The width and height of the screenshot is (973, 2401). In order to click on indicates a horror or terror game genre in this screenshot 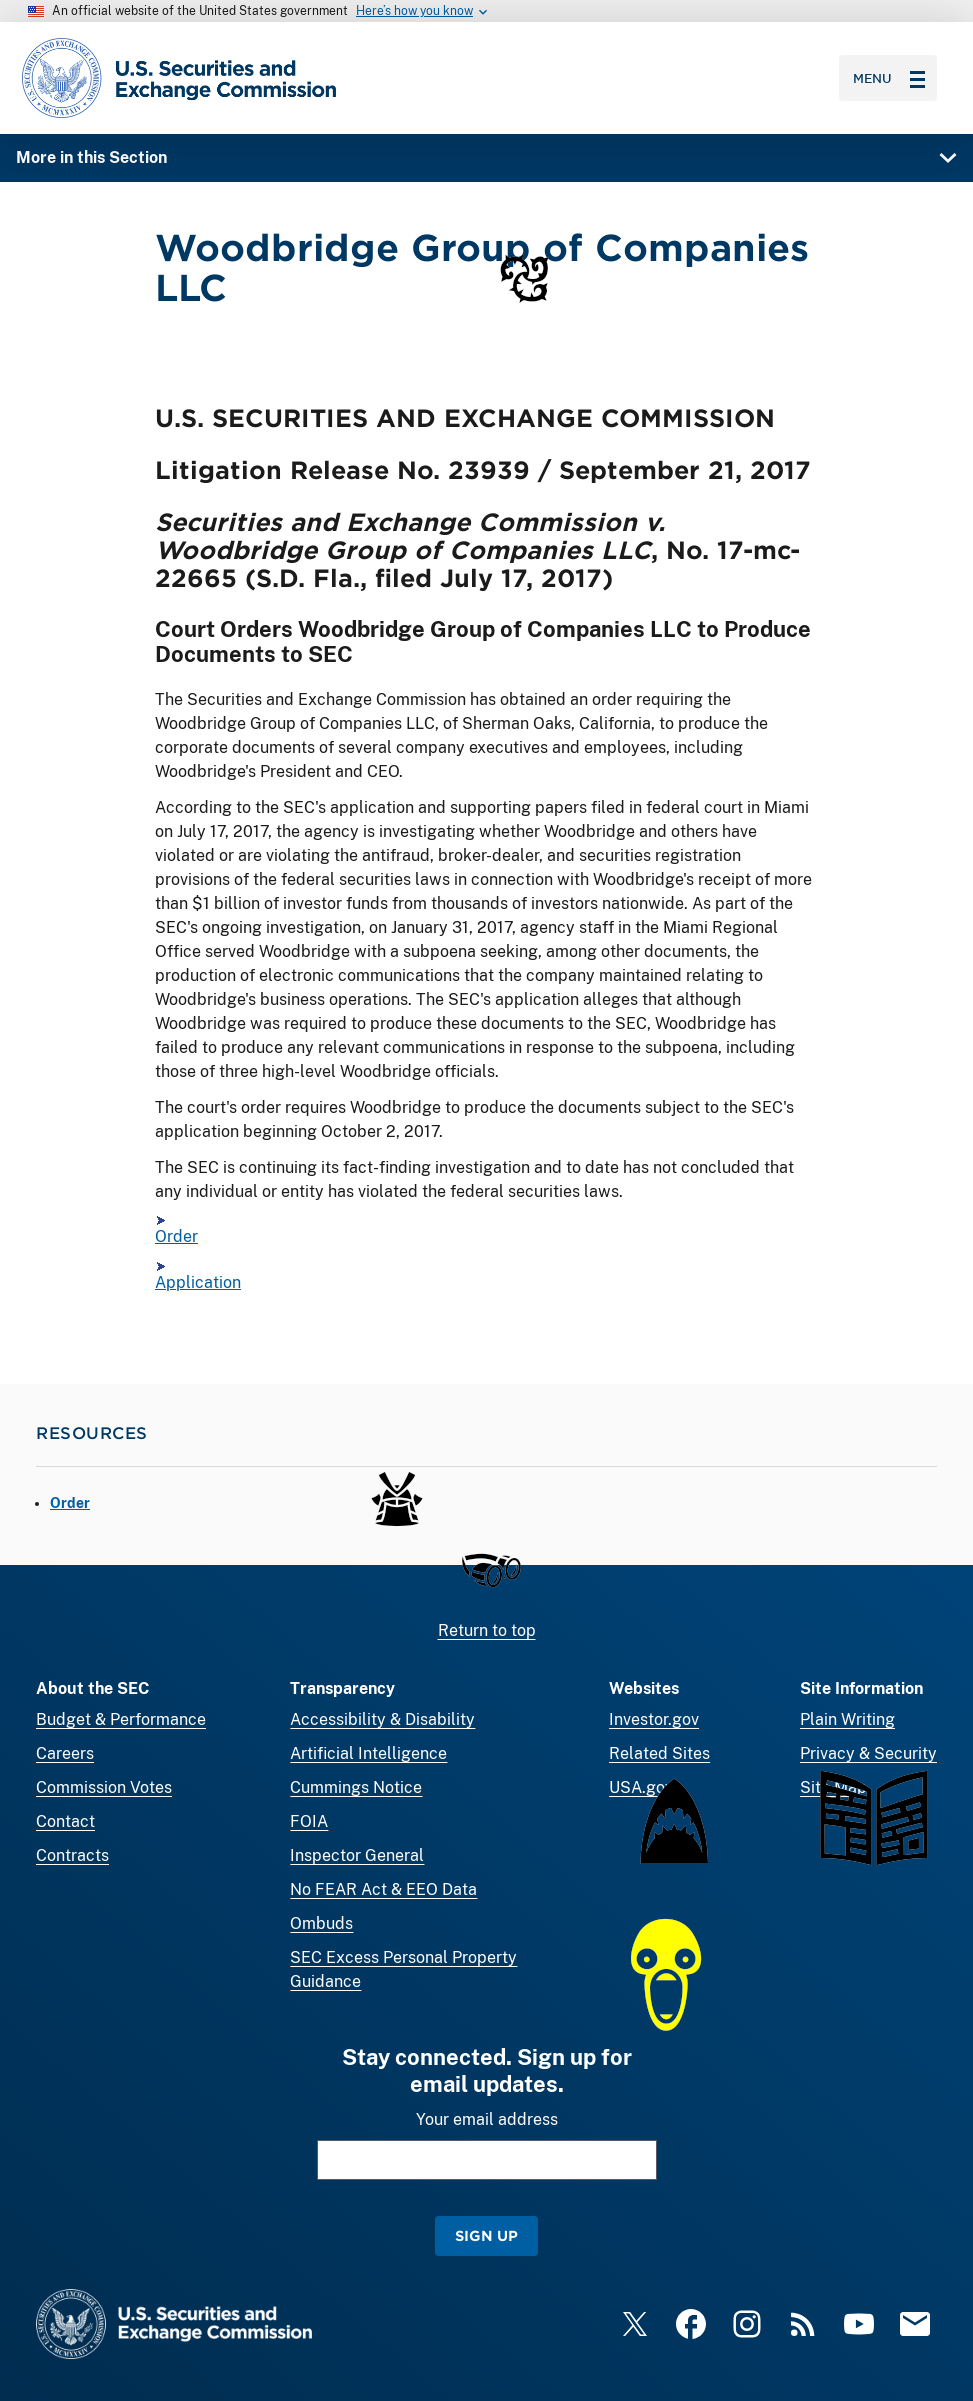, I will do `click(666, 1974)`.